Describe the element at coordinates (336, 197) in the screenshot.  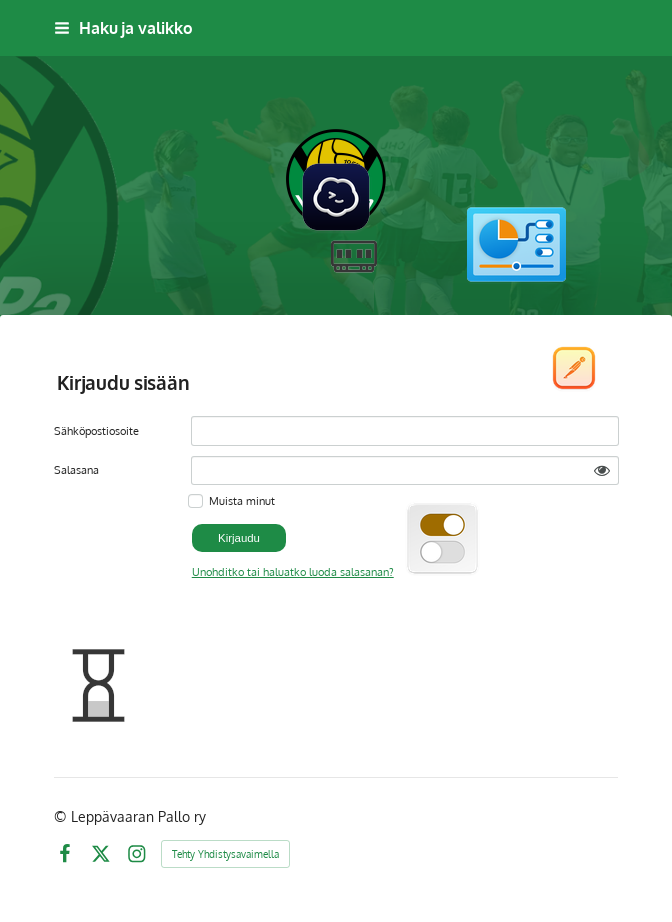
I see `open termius ssh client` at that location.